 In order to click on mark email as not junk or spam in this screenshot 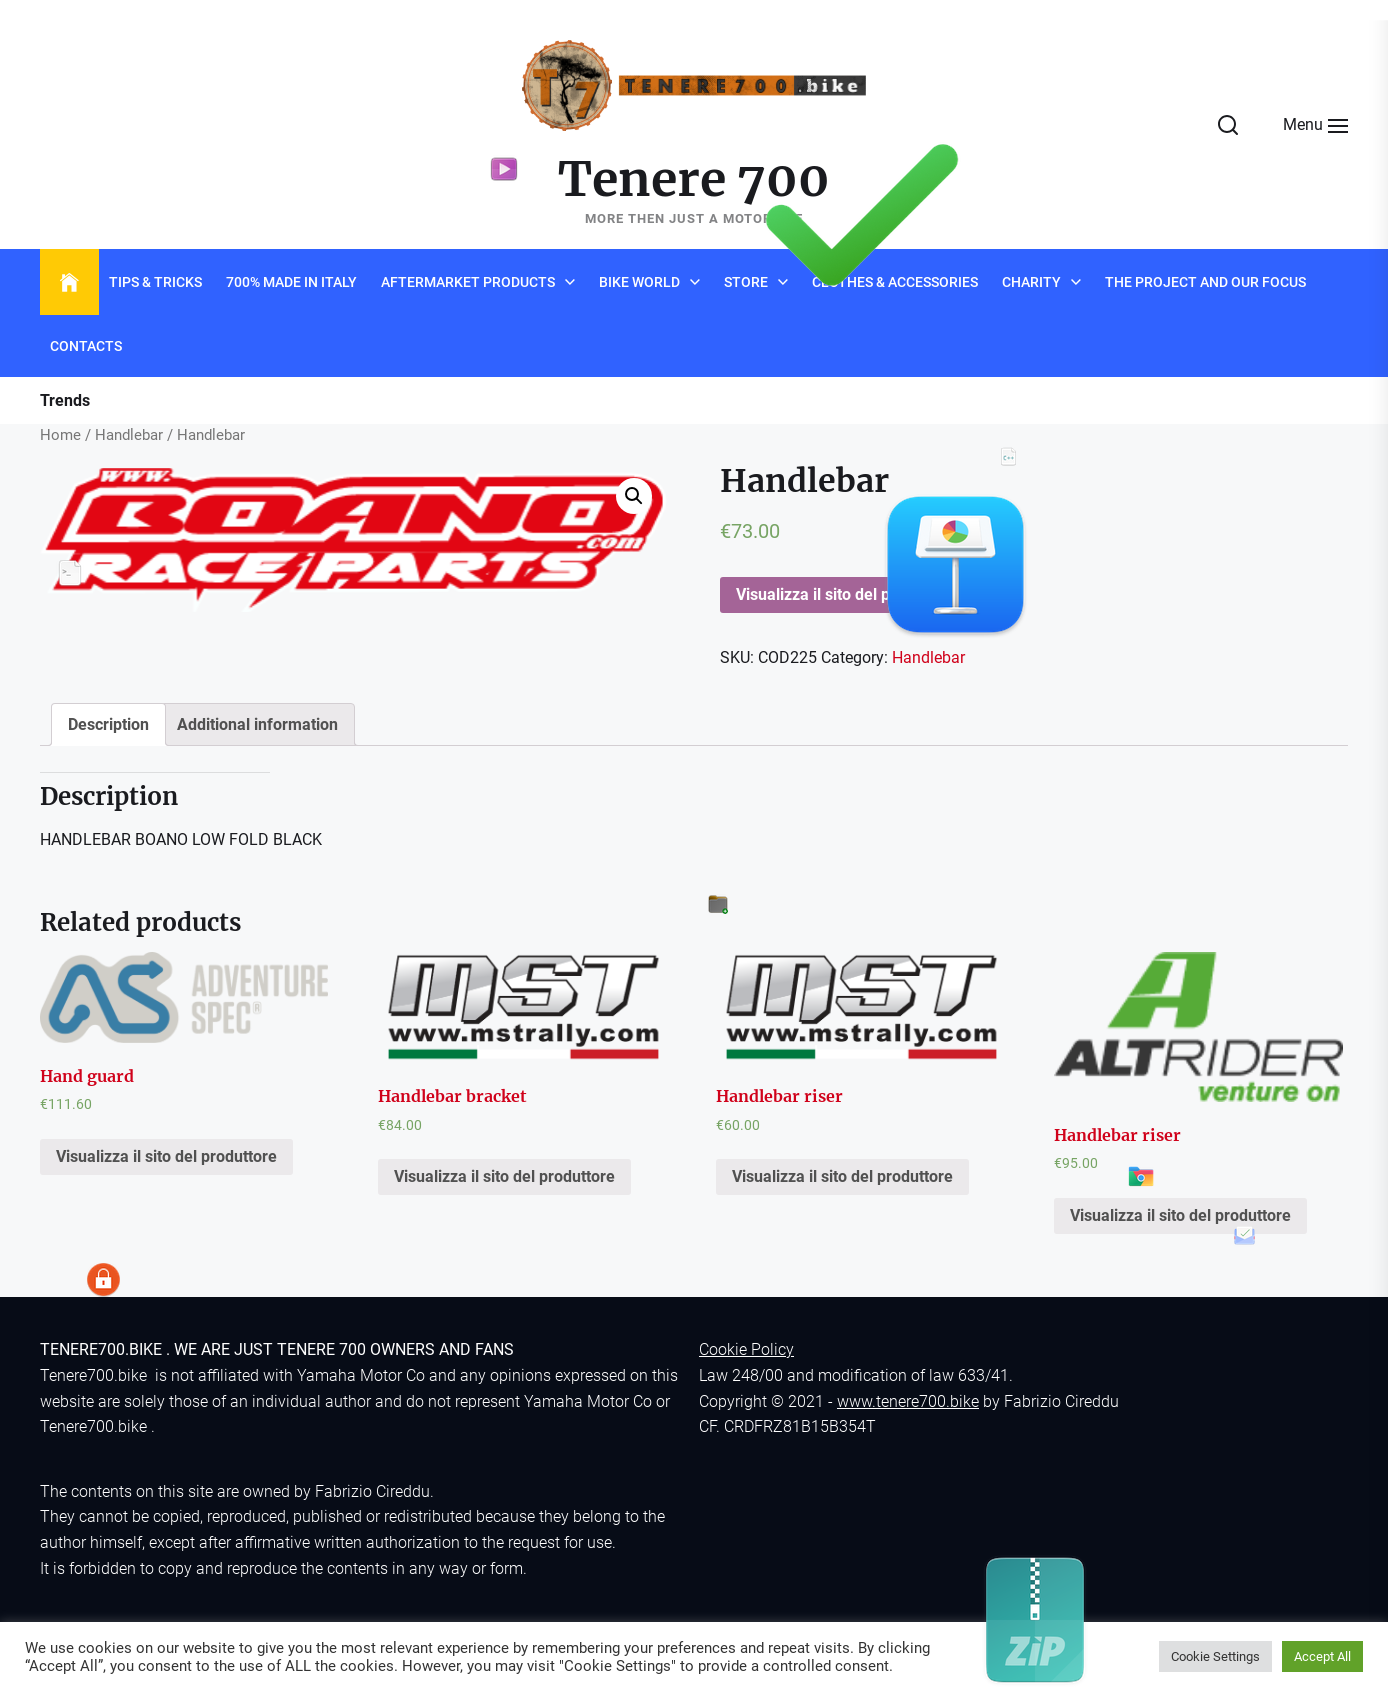, I will do `click(1244, 1236)`.